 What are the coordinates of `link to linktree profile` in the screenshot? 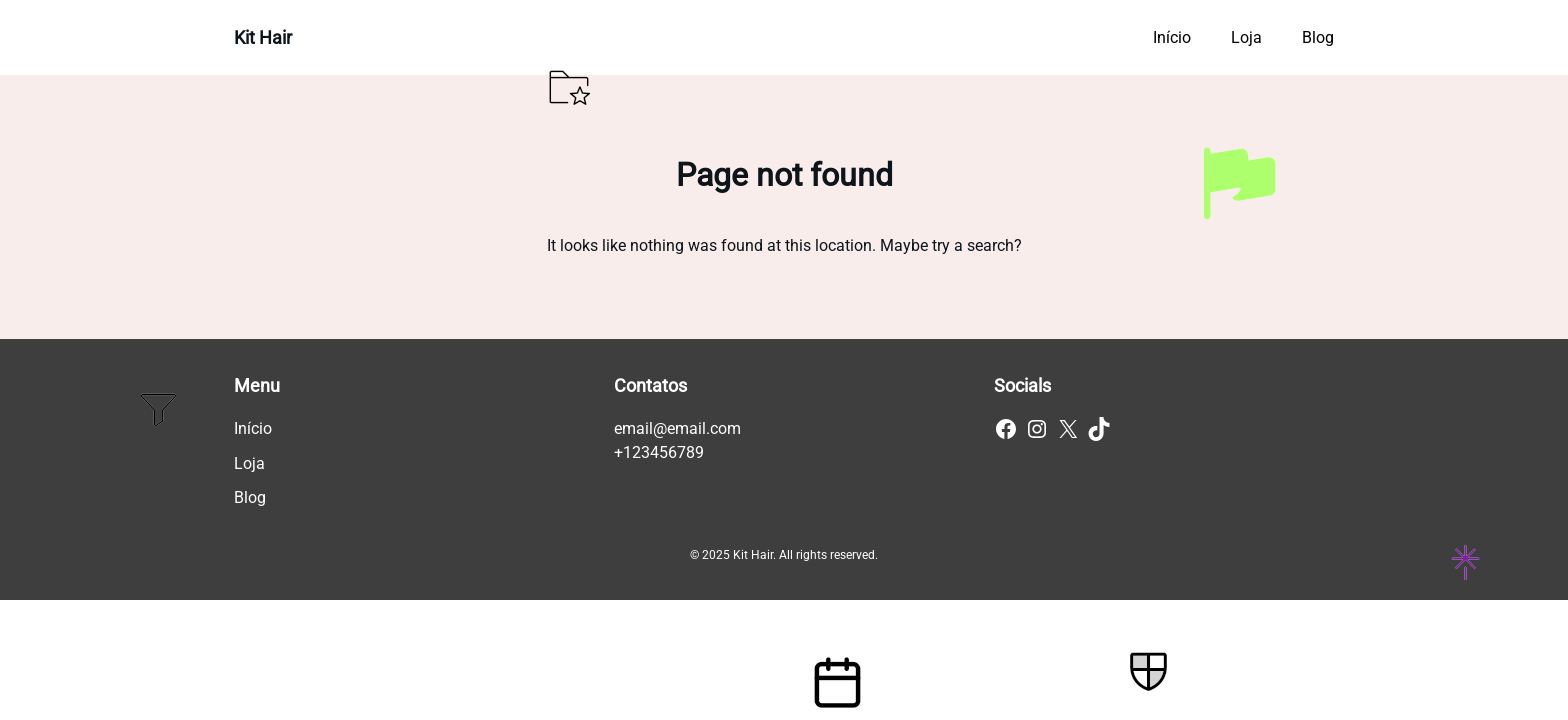 It's located at (1465, 562).